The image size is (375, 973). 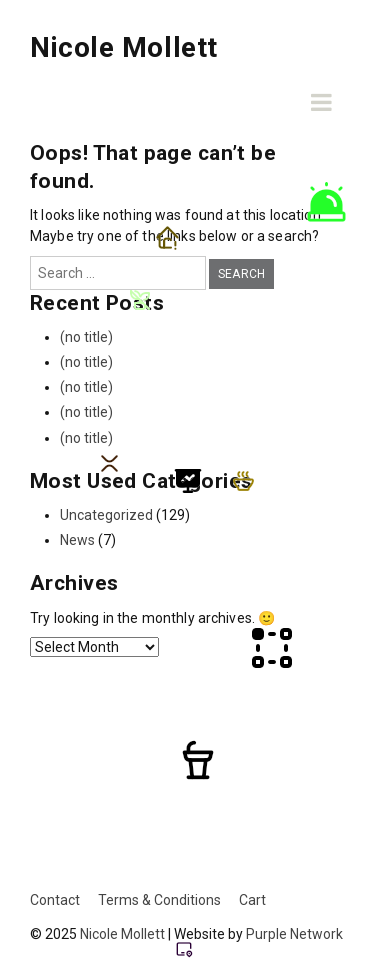 I want to click on start a presentation or slideshow, so click(x=188, y=481).